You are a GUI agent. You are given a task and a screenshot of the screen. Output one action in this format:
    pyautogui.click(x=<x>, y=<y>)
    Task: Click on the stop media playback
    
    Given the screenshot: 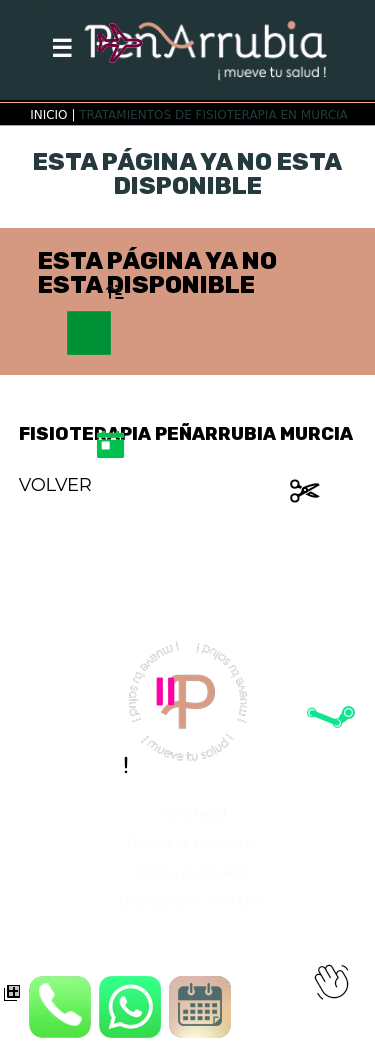 What is the action you would take?
    pyautogui.click(x=89, y=333)
    